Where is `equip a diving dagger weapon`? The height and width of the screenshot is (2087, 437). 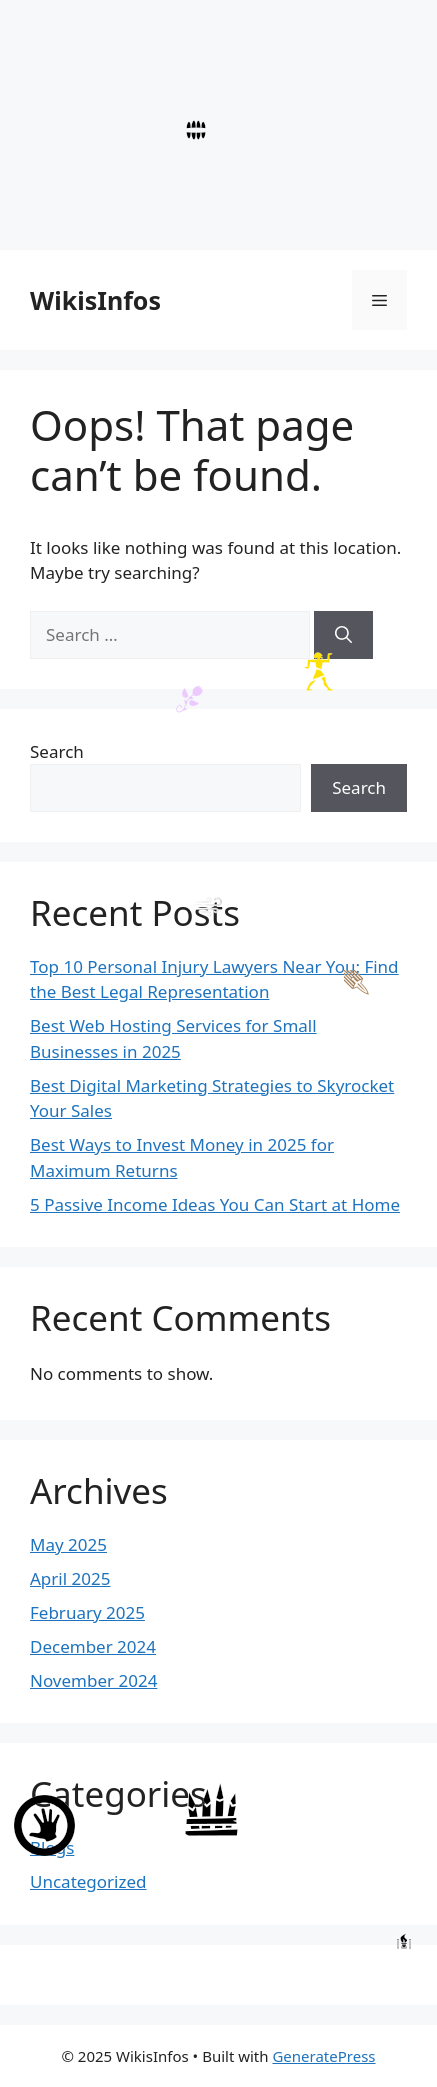
equip a diving dagger weapon is located at coordinates (356, 982).